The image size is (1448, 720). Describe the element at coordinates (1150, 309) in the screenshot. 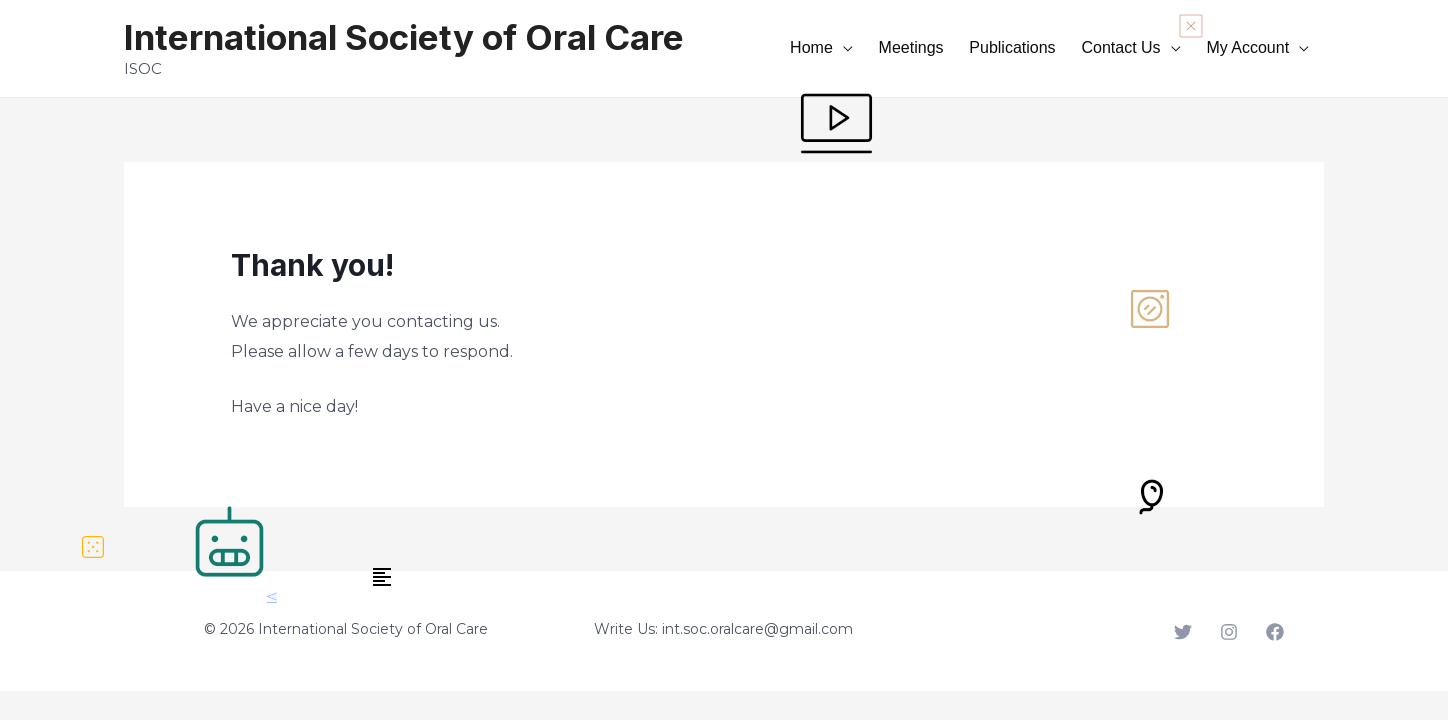

I see `access laundry or appliance controls` at that location.